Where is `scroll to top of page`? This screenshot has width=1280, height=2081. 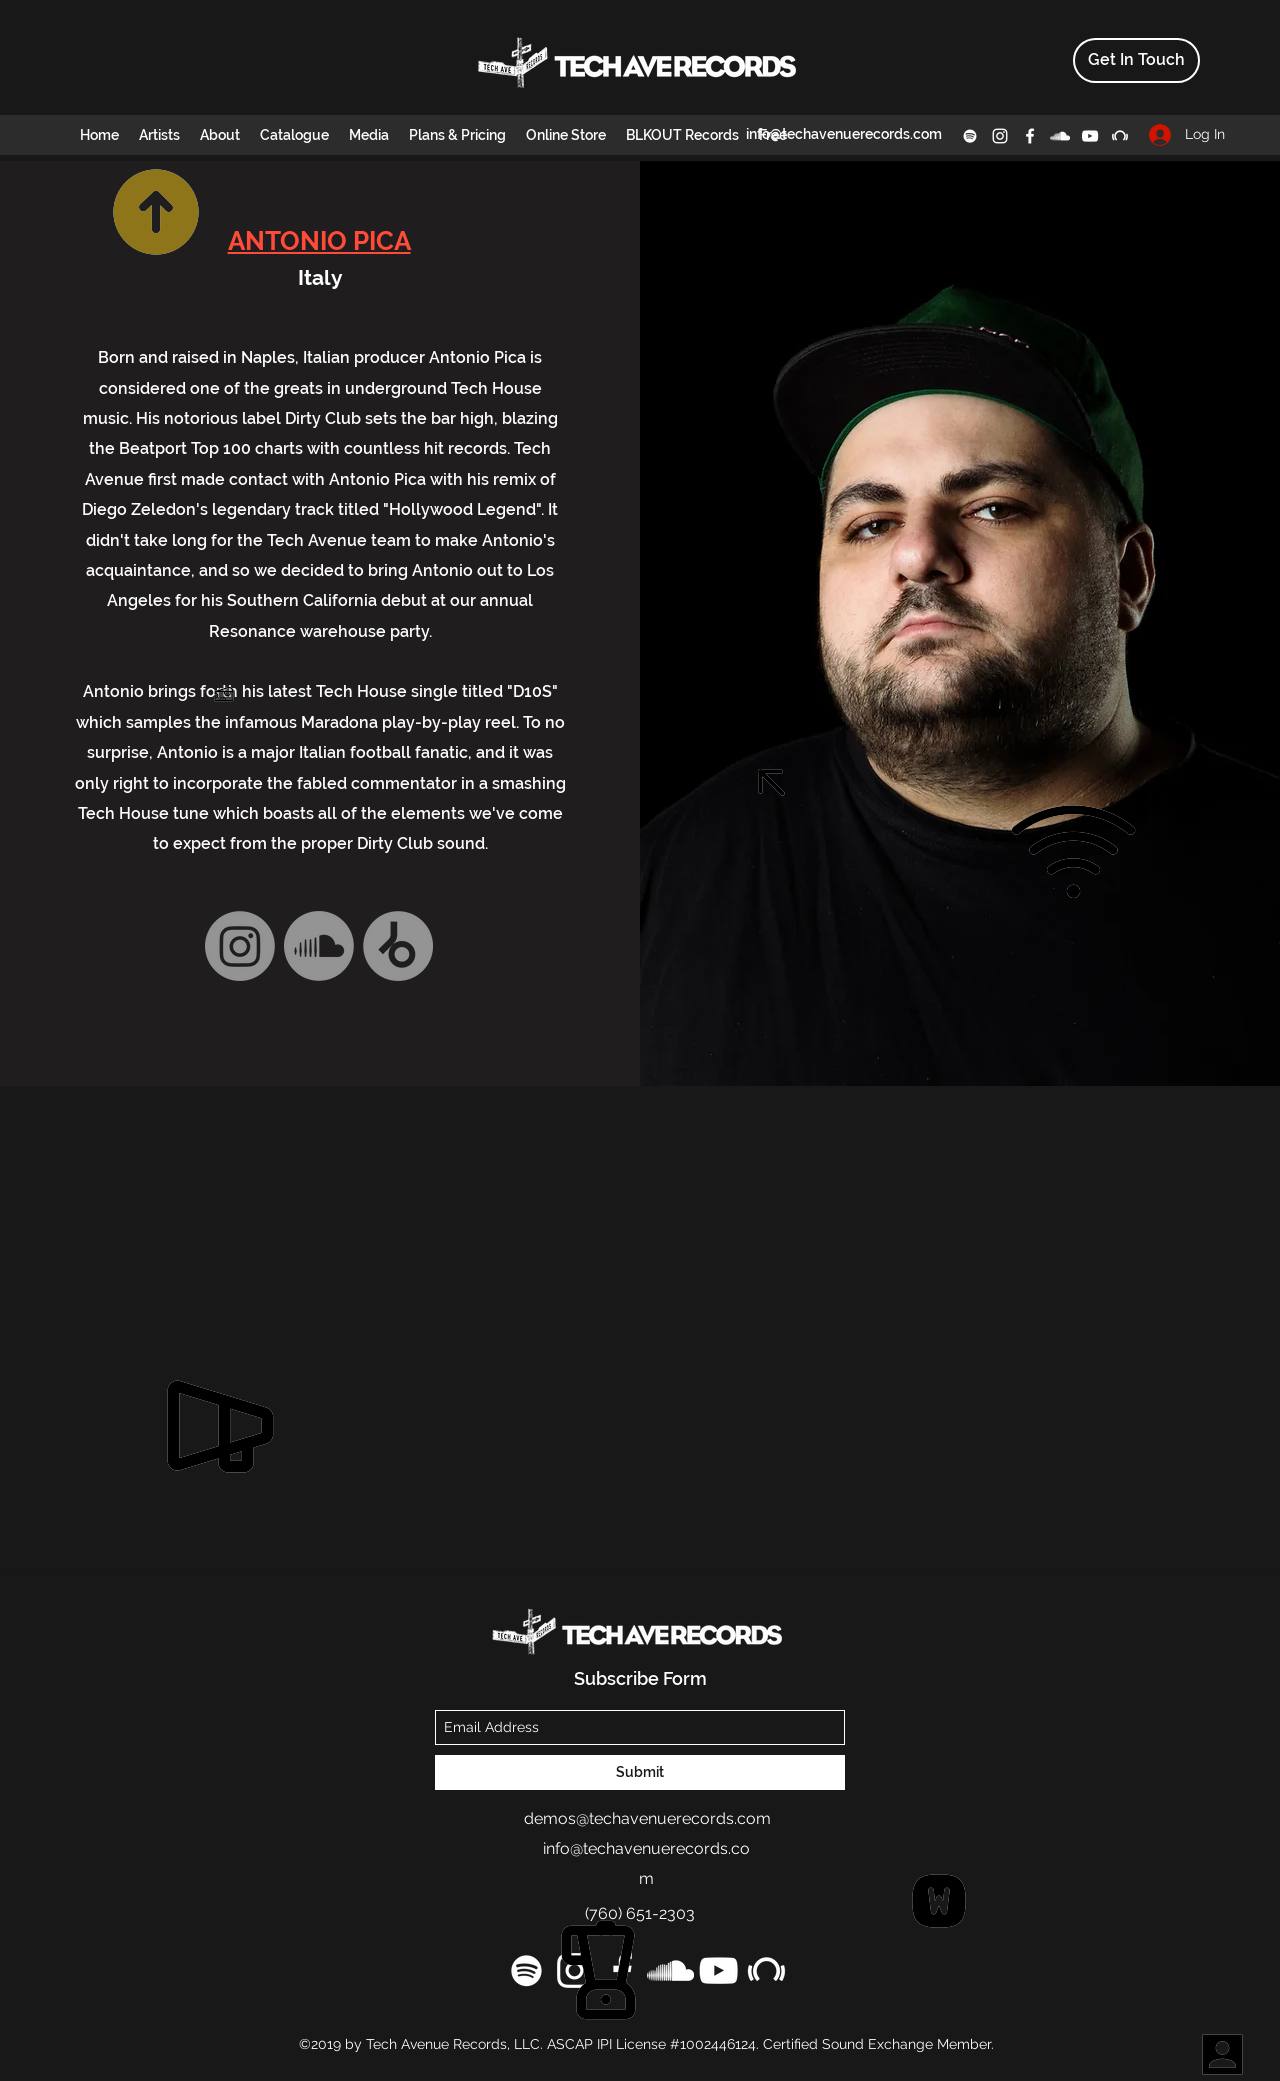 scroll to top of page is located at coordinates (156, 212).